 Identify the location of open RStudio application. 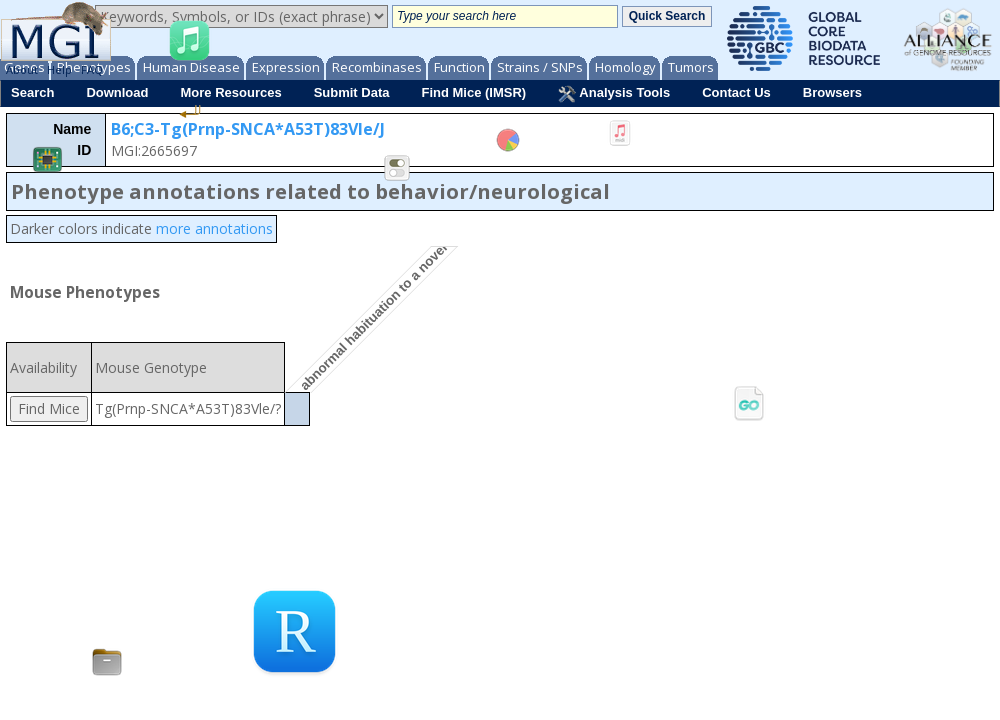
(294, 631).